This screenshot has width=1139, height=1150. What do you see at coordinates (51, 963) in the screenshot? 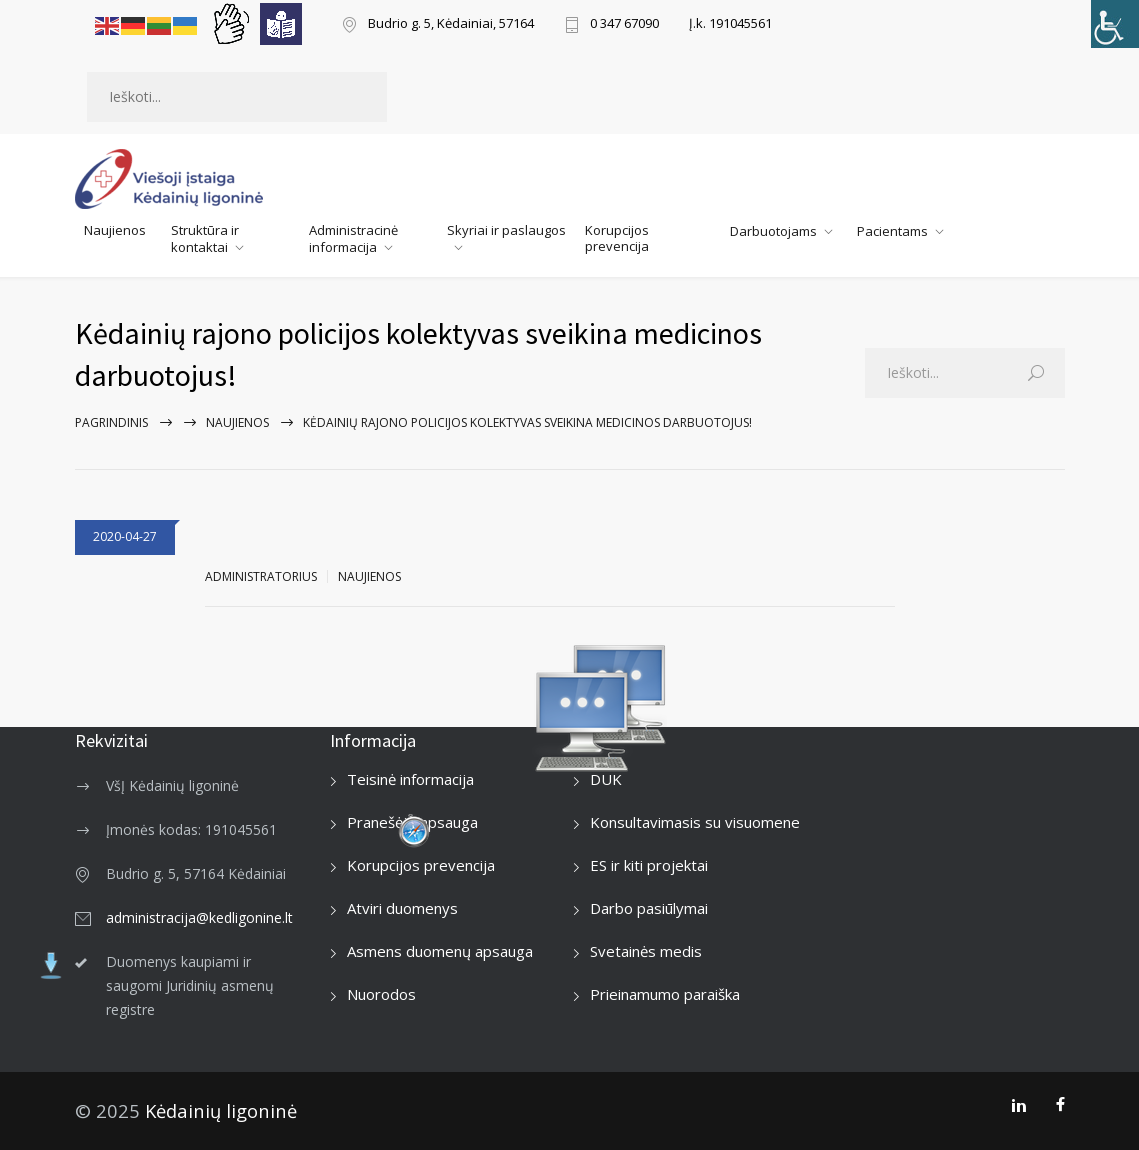
I see `save document to a new location or filename` at bounding box center [51, 963].